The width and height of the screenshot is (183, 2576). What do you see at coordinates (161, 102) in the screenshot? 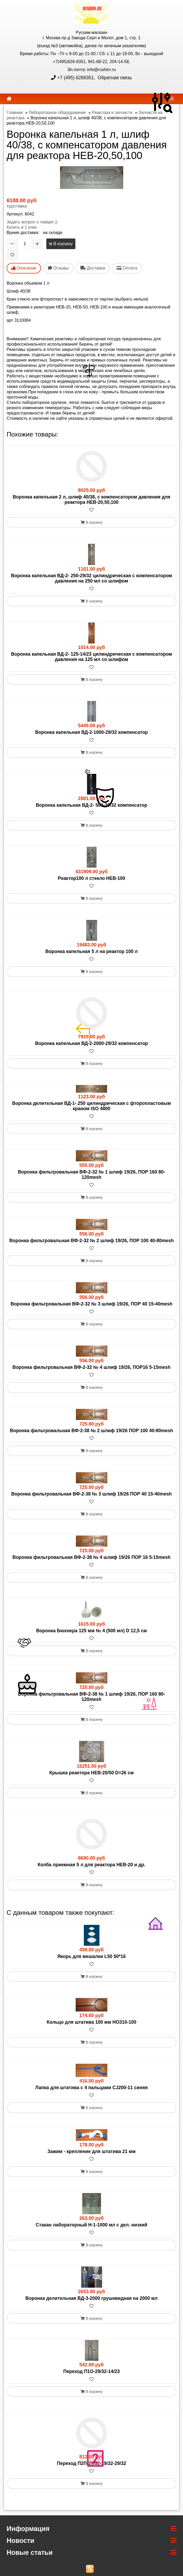
I see `search or filter adjustment settings` at bounding box center [161, 102].